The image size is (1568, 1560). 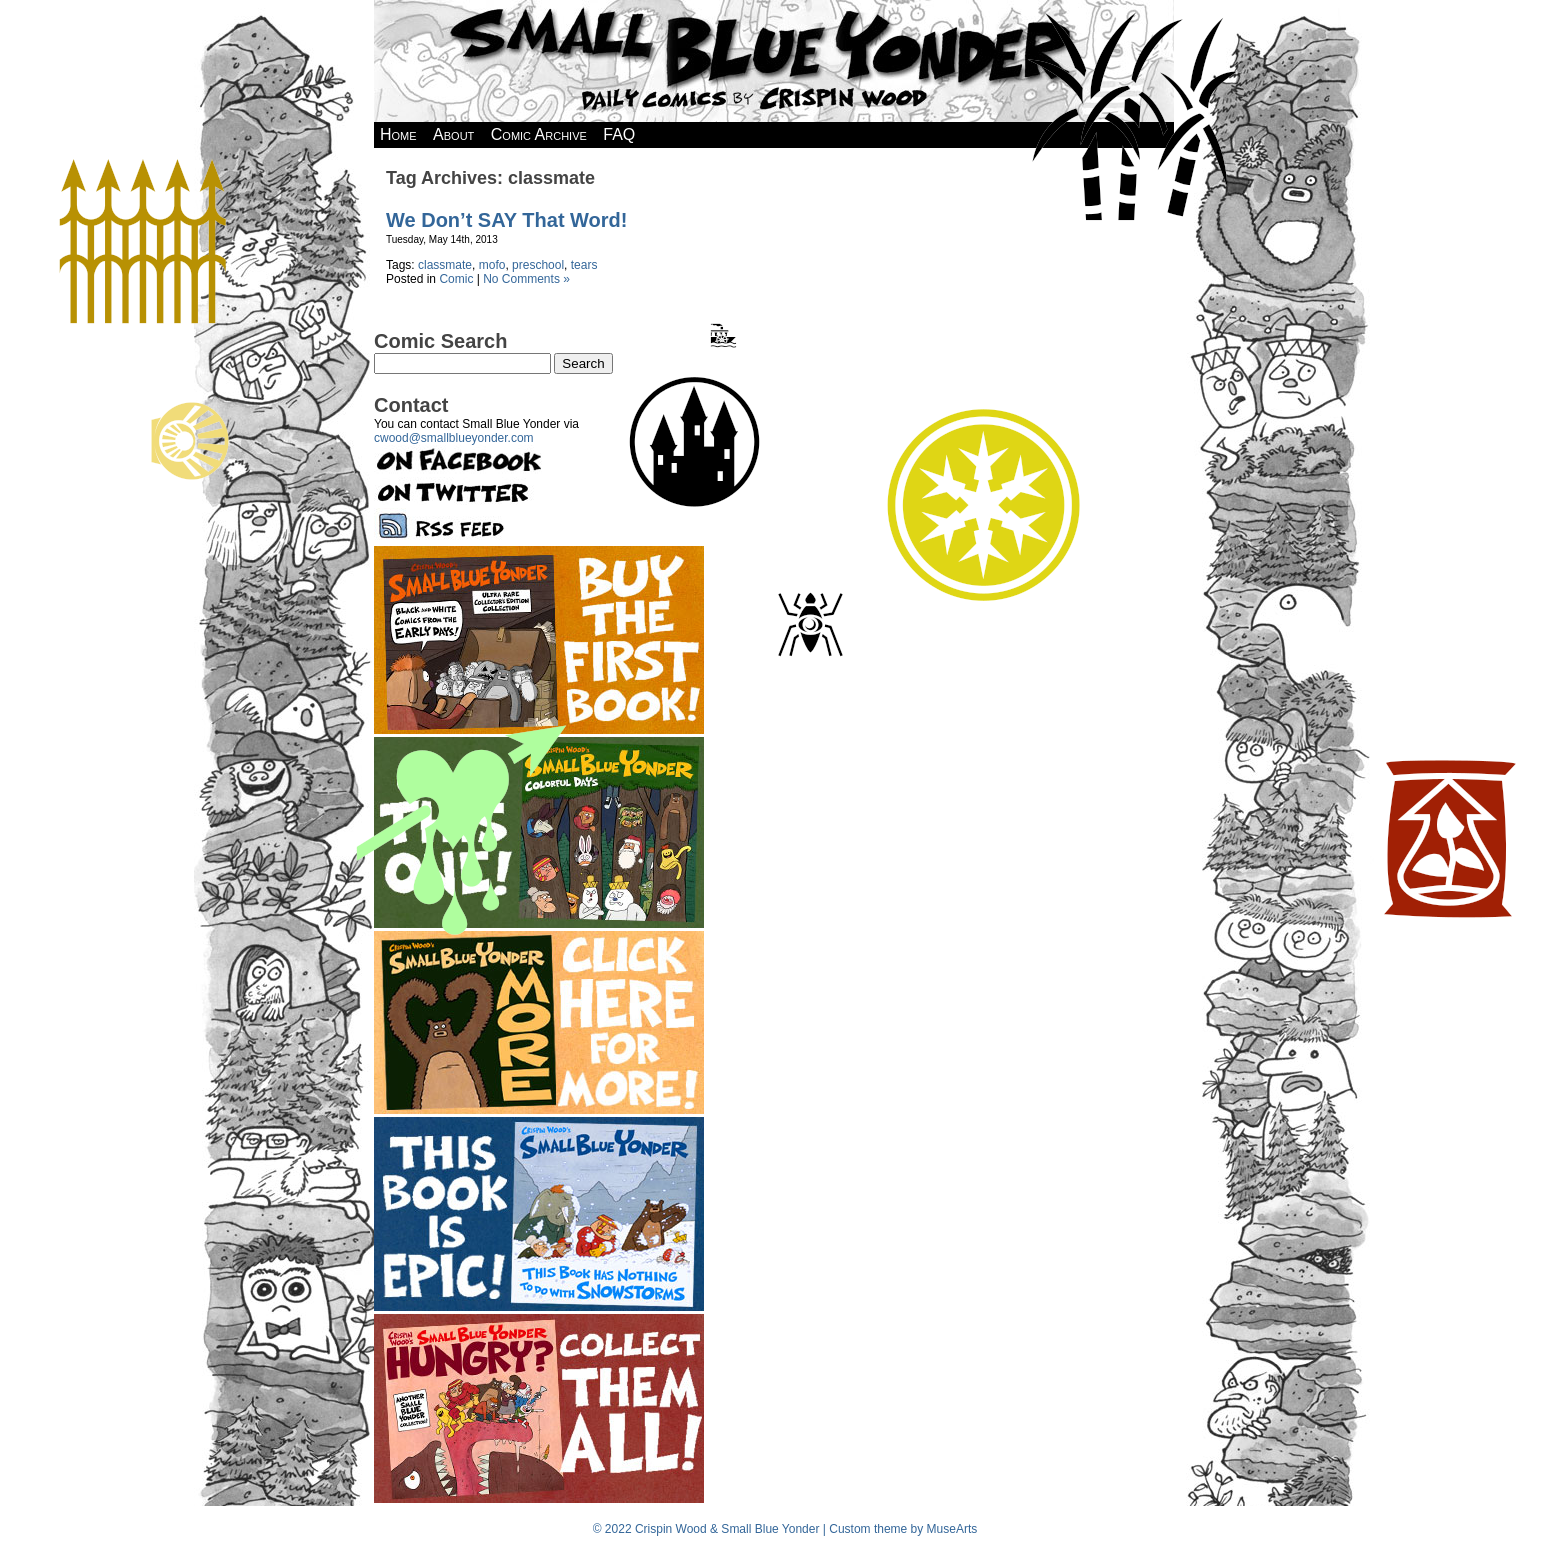 What do you see at coordinates (142, 240) in the screenshot?
I see `set up defensive barriers in-game` at bounding box center [142, 240].